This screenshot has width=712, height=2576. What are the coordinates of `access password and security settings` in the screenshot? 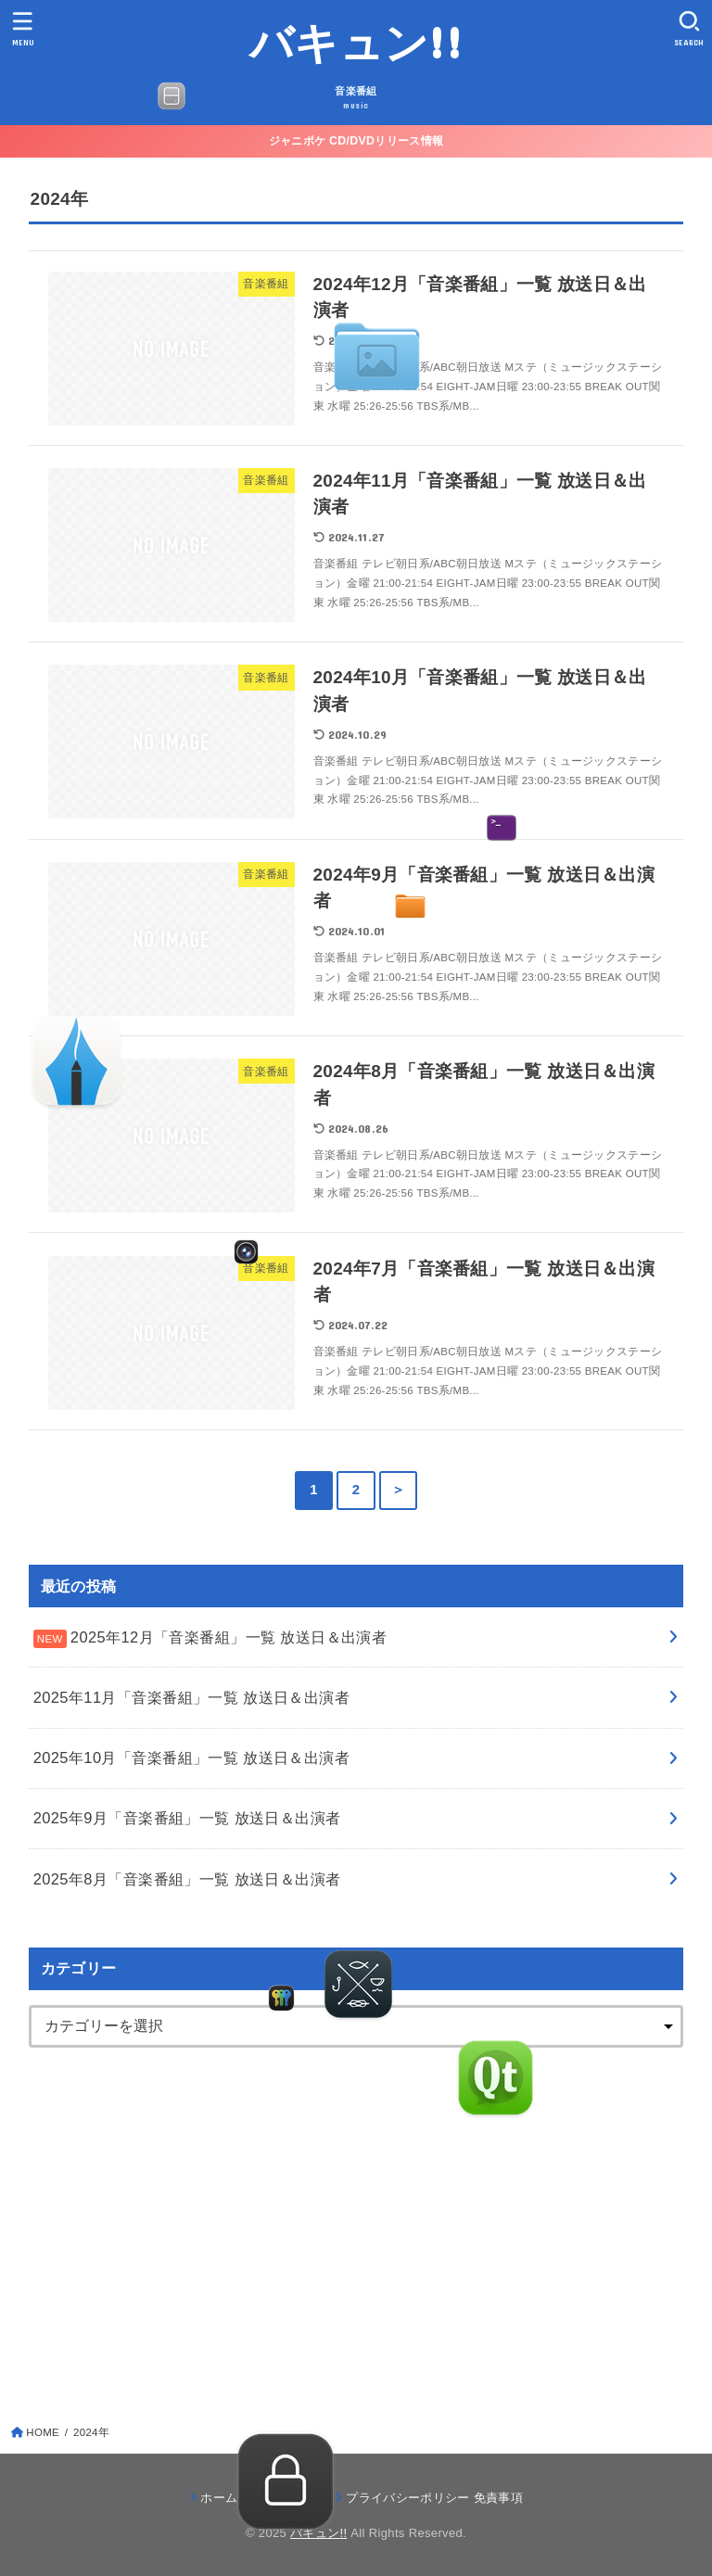 It's located at (286, 2483).